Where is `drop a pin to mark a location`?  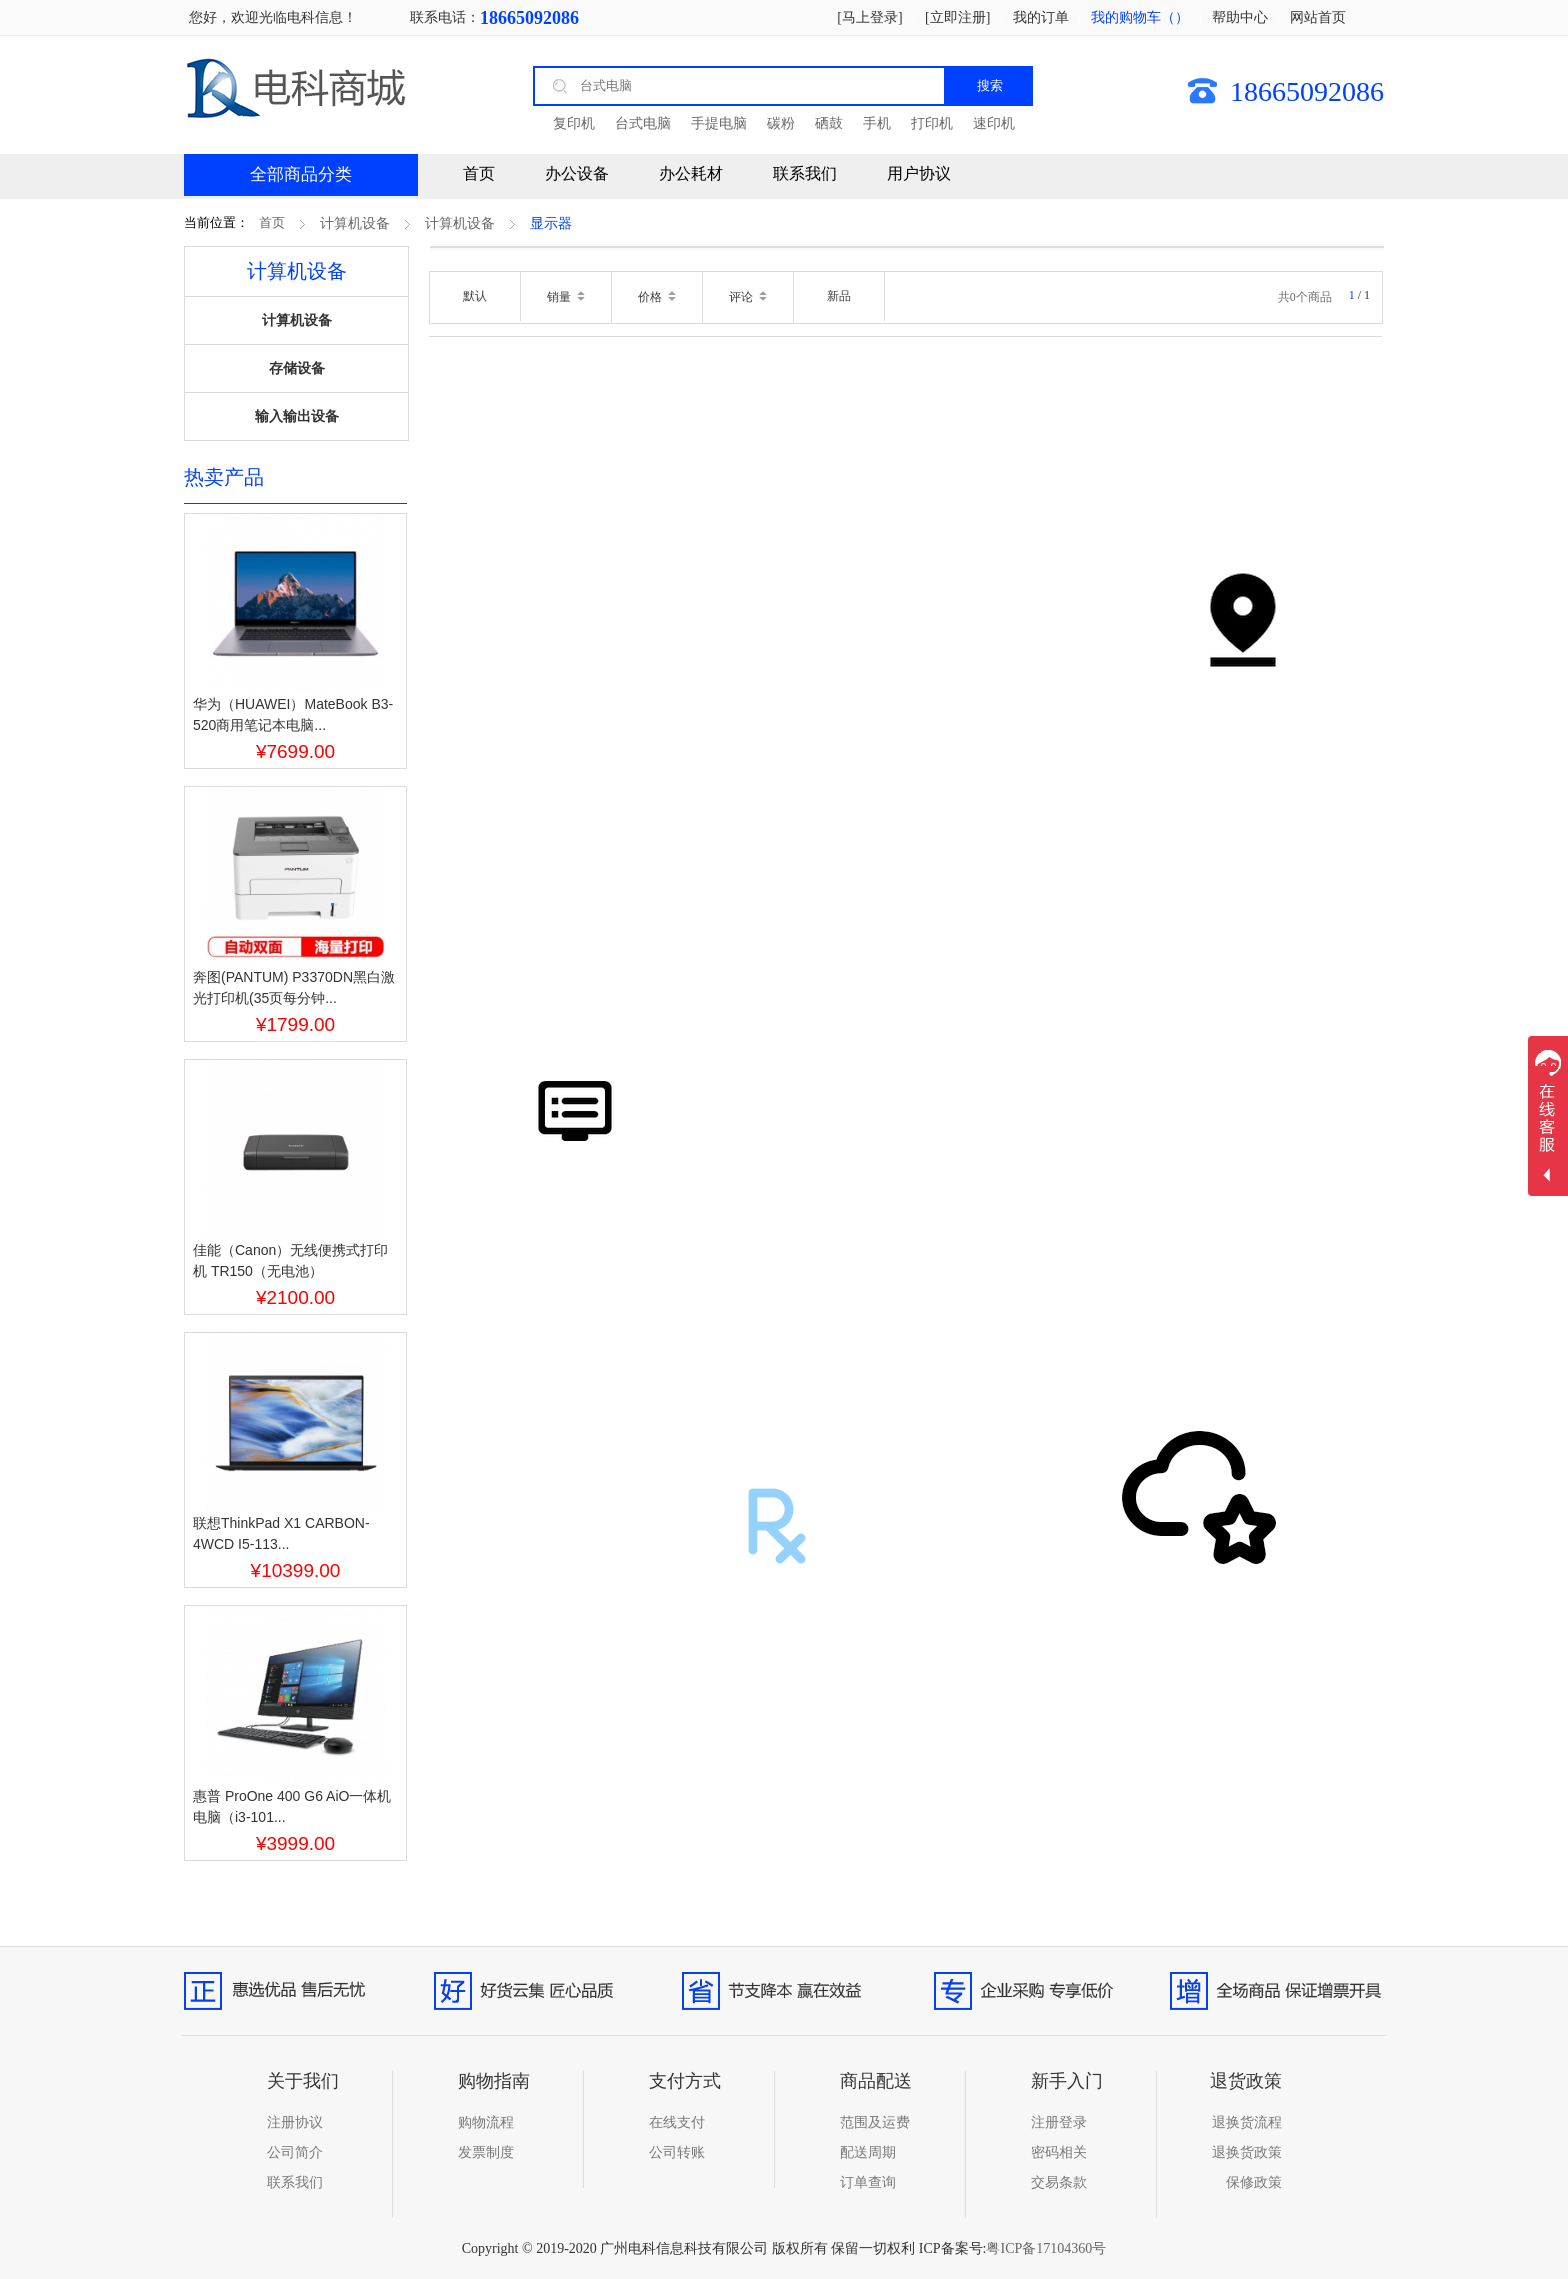 drop a pin to mark a location is located at coordinates (1243, 620).